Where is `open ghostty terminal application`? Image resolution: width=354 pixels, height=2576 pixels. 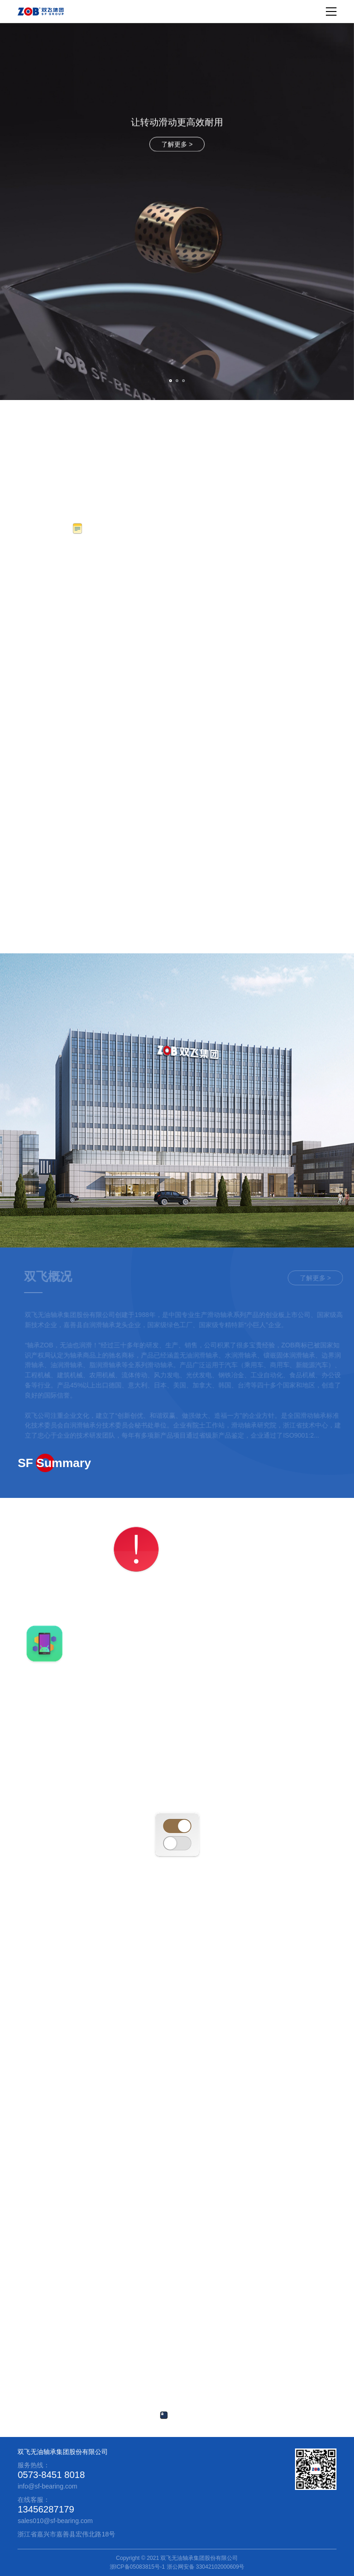 open ghostty terminal application is located at coordinates (164, 2415).